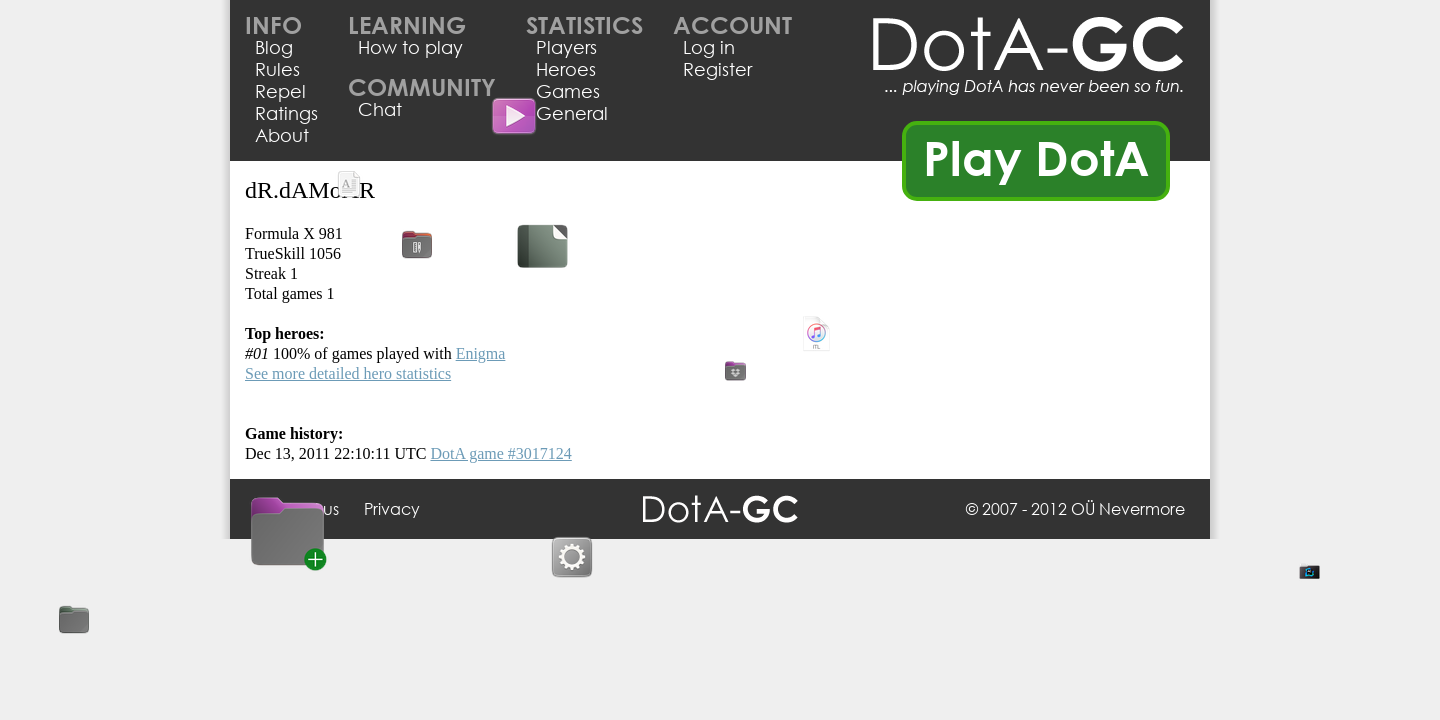  I want to click on executable application file, so click(572, 557).